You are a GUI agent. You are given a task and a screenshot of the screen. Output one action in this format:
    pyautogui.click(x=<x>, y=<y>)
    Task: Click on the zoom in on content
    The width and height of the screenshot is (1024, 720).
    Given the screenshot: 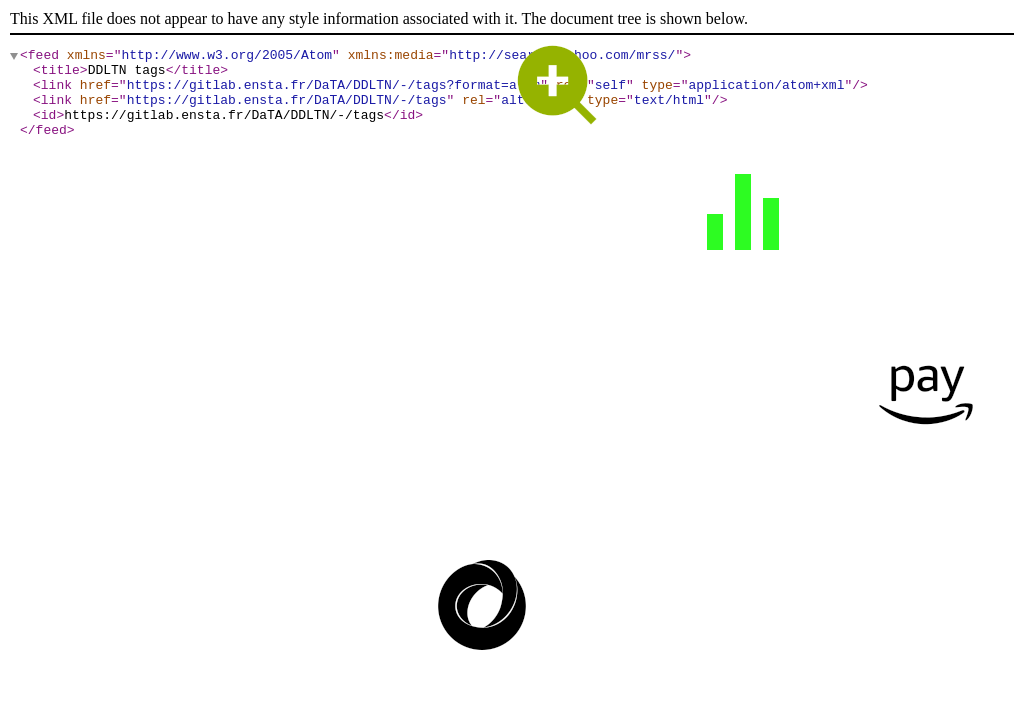 What is the action you would take?
    pyautogui.click(x=556, y=84)
    